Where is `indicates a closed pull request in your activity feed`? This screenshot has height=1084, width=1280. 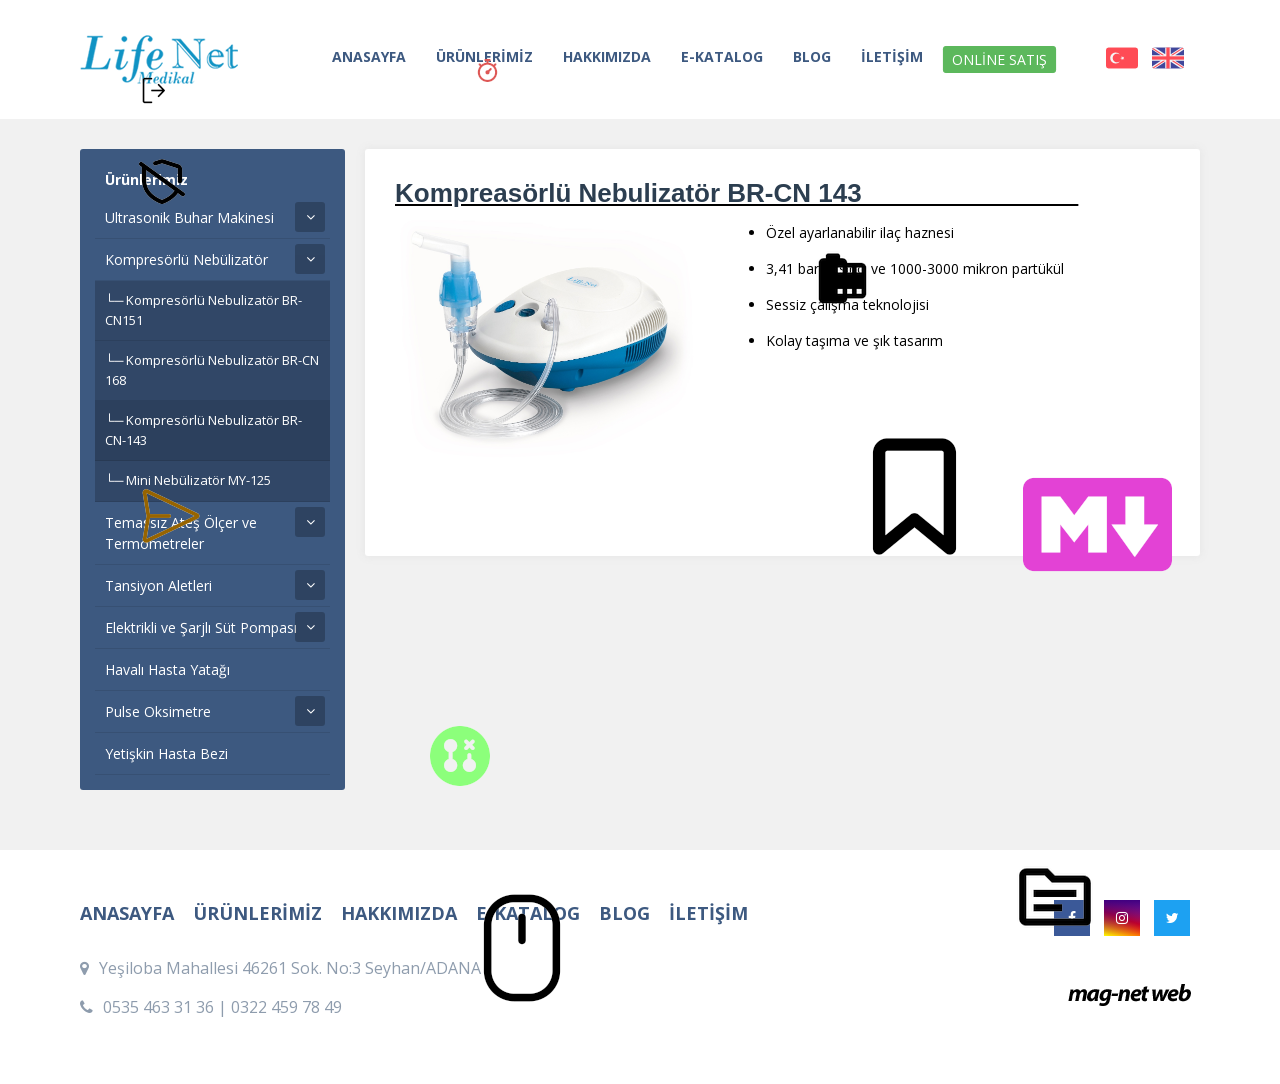
indicates a closed pull request in your activity feed is located at coordinates (460, 756).